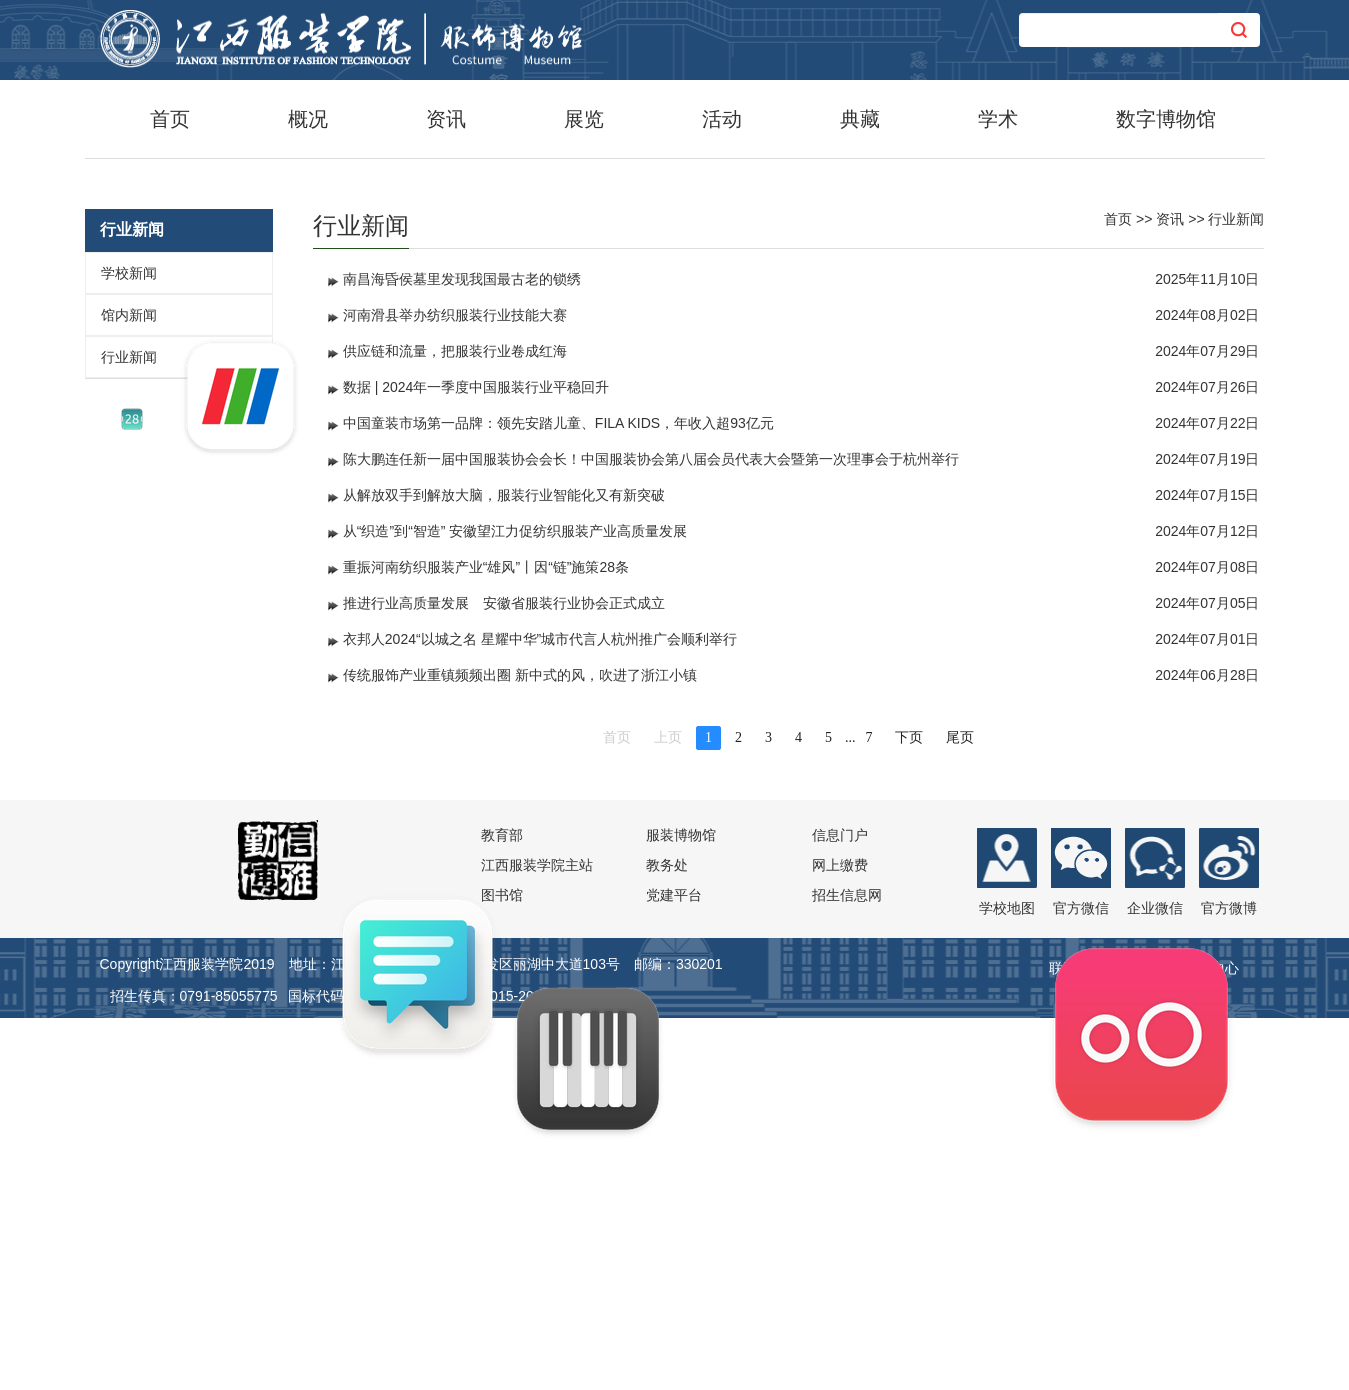  What do you see at coordinates (588, 1059) in the screenshot?
I see `open virtual midi piano keyboard app` at bounding box center [588, 1059].